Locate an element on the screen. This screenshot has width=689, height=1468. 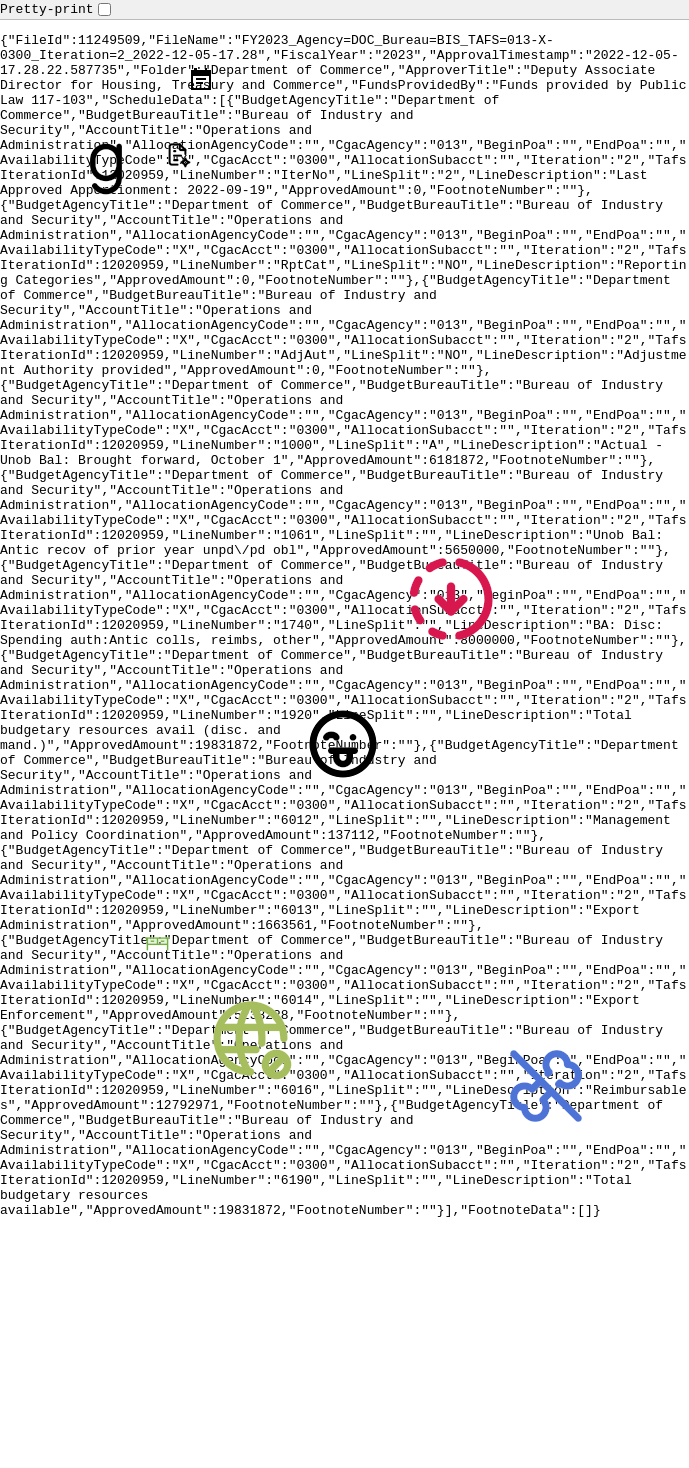
access workspace or office settings is located at coordinates (157, 943).